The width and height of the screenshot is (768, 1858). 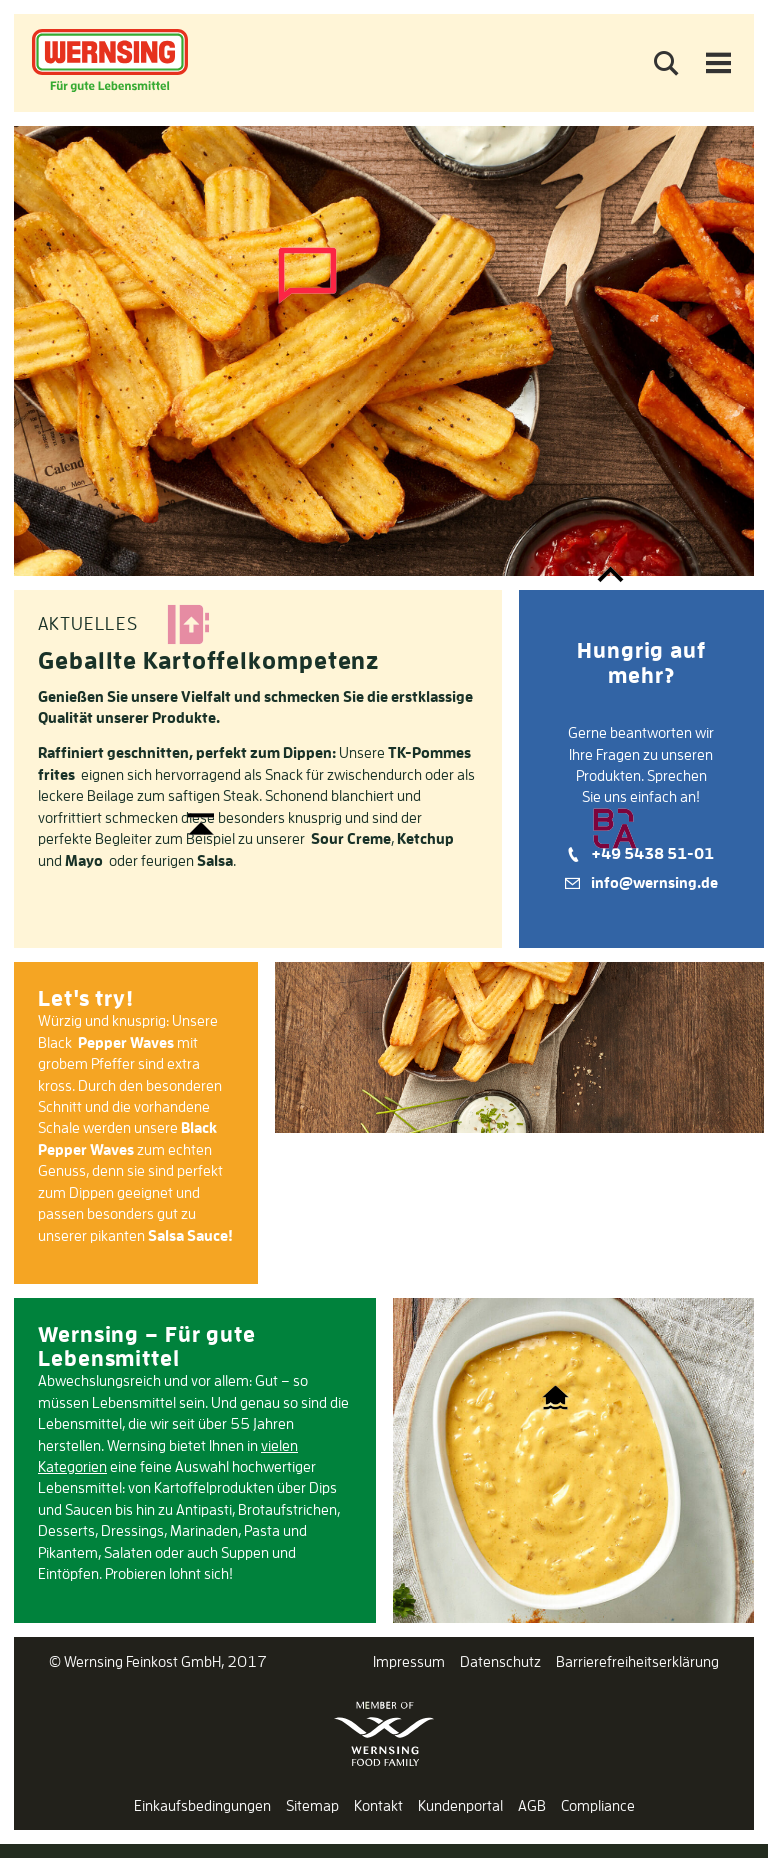 I want to click on switch between languages or translation mode, so click(x=613, y=828).